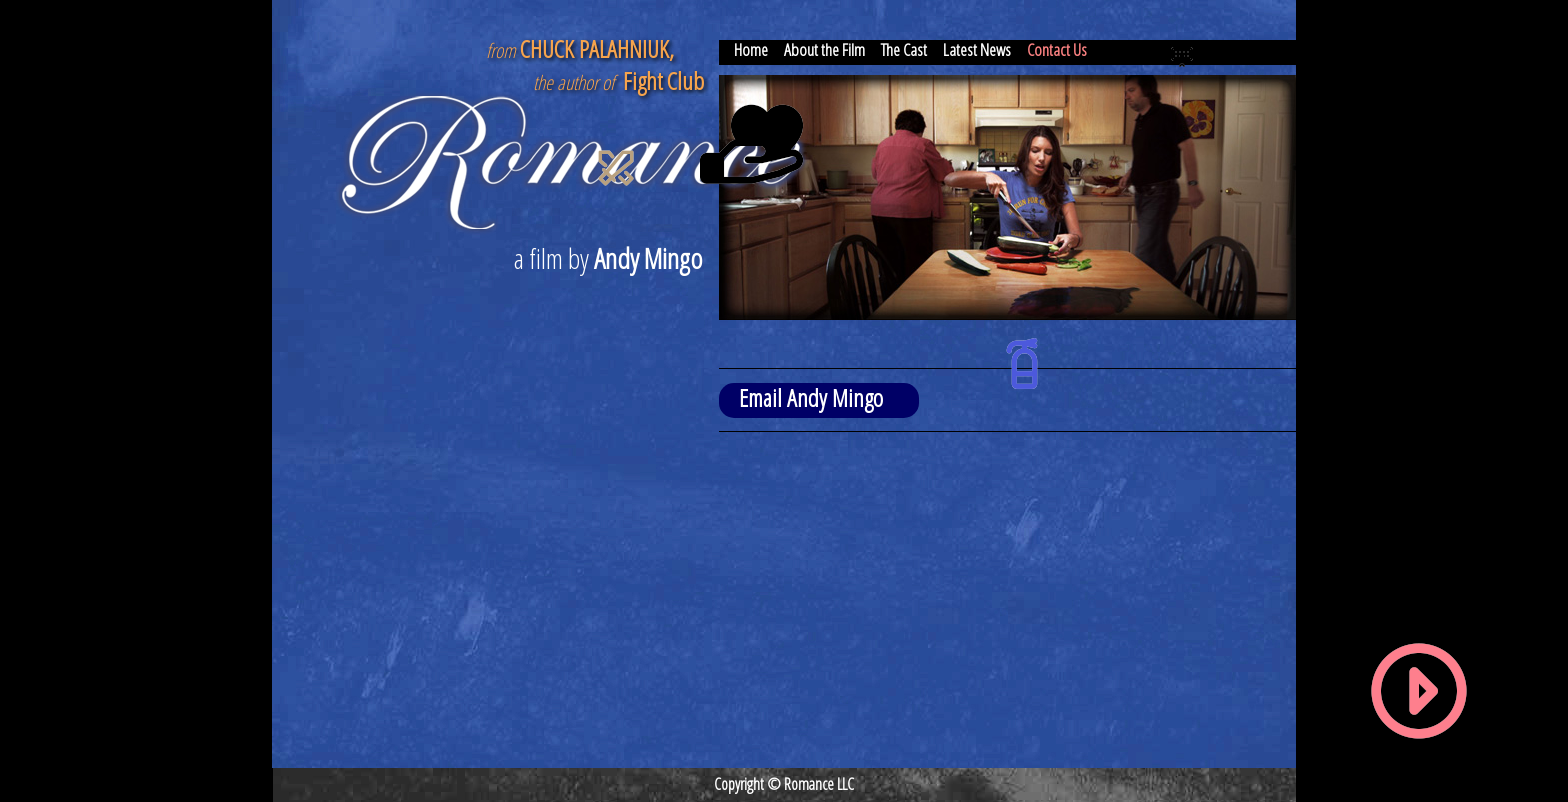 The height and width of the screenshot is (802, 1568). Describe the element at coordinates (616, 168) in the screenshot. I see `start a battle or combat mode` at that location.